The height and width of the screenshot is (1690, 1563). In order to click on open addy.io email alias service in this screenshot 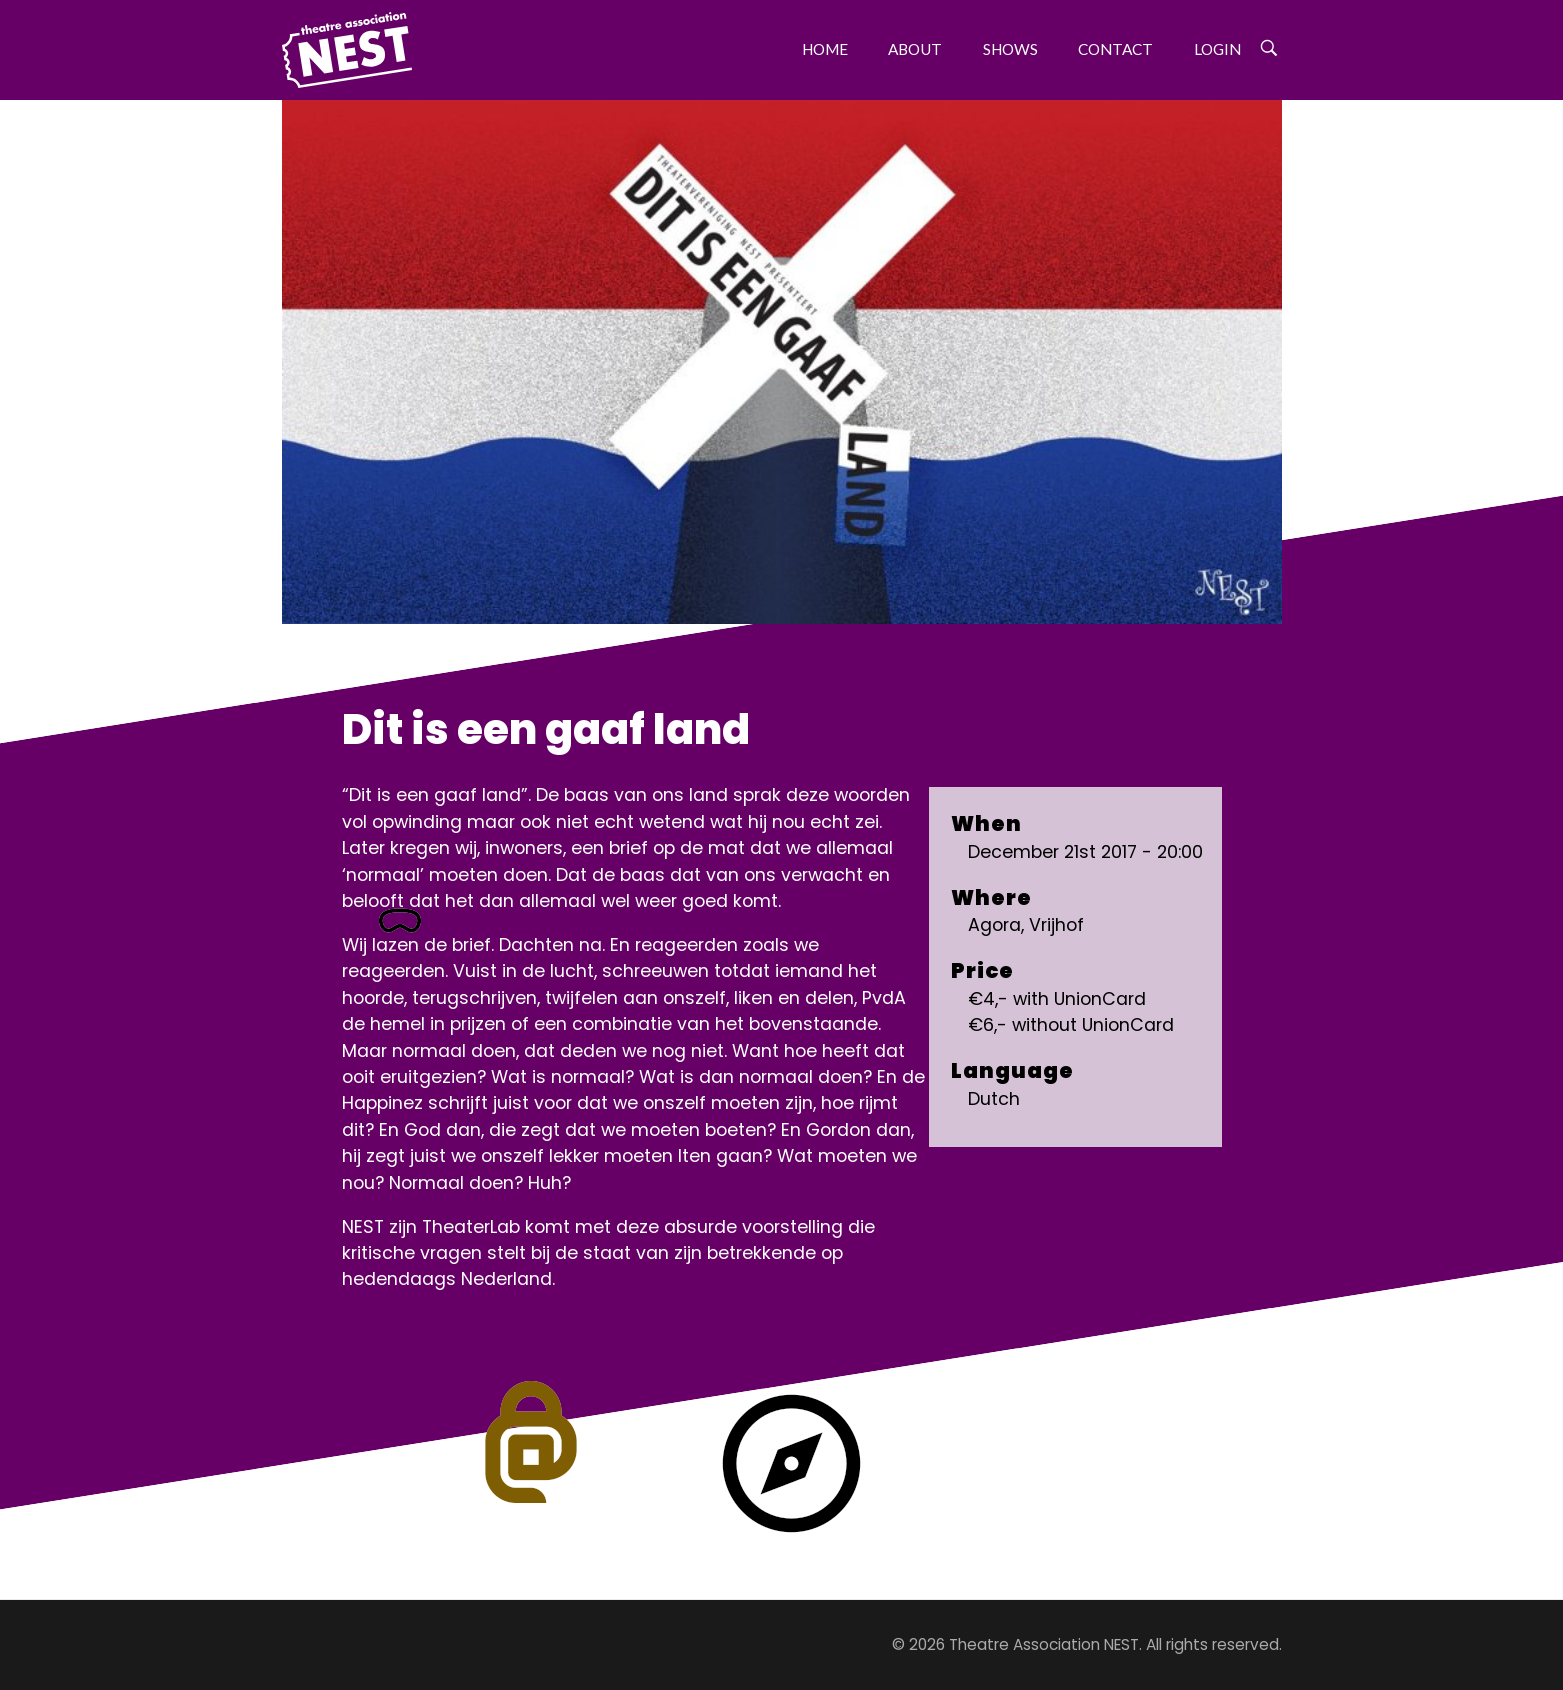, I will do `click(531, 1442)`.